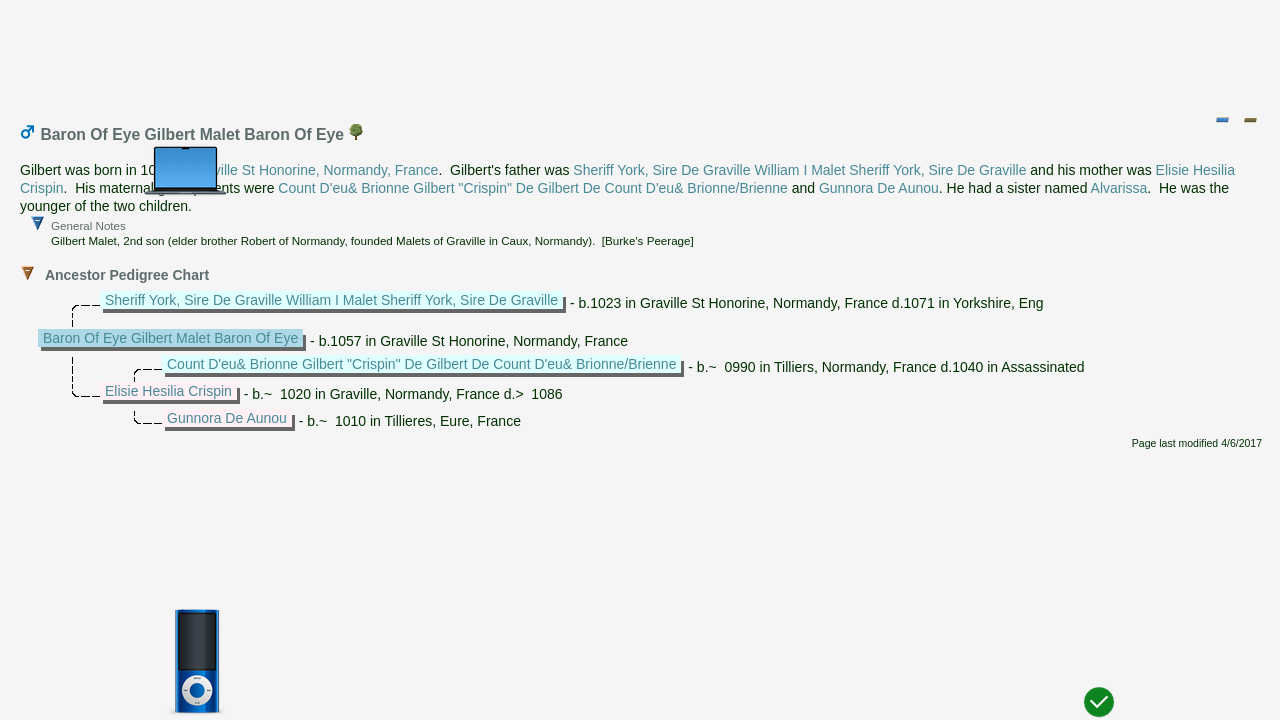  What do you see at coordinates (196, 662) in the screenshot?
I see `iPod nano device connected` at bounding box center [196, 662].